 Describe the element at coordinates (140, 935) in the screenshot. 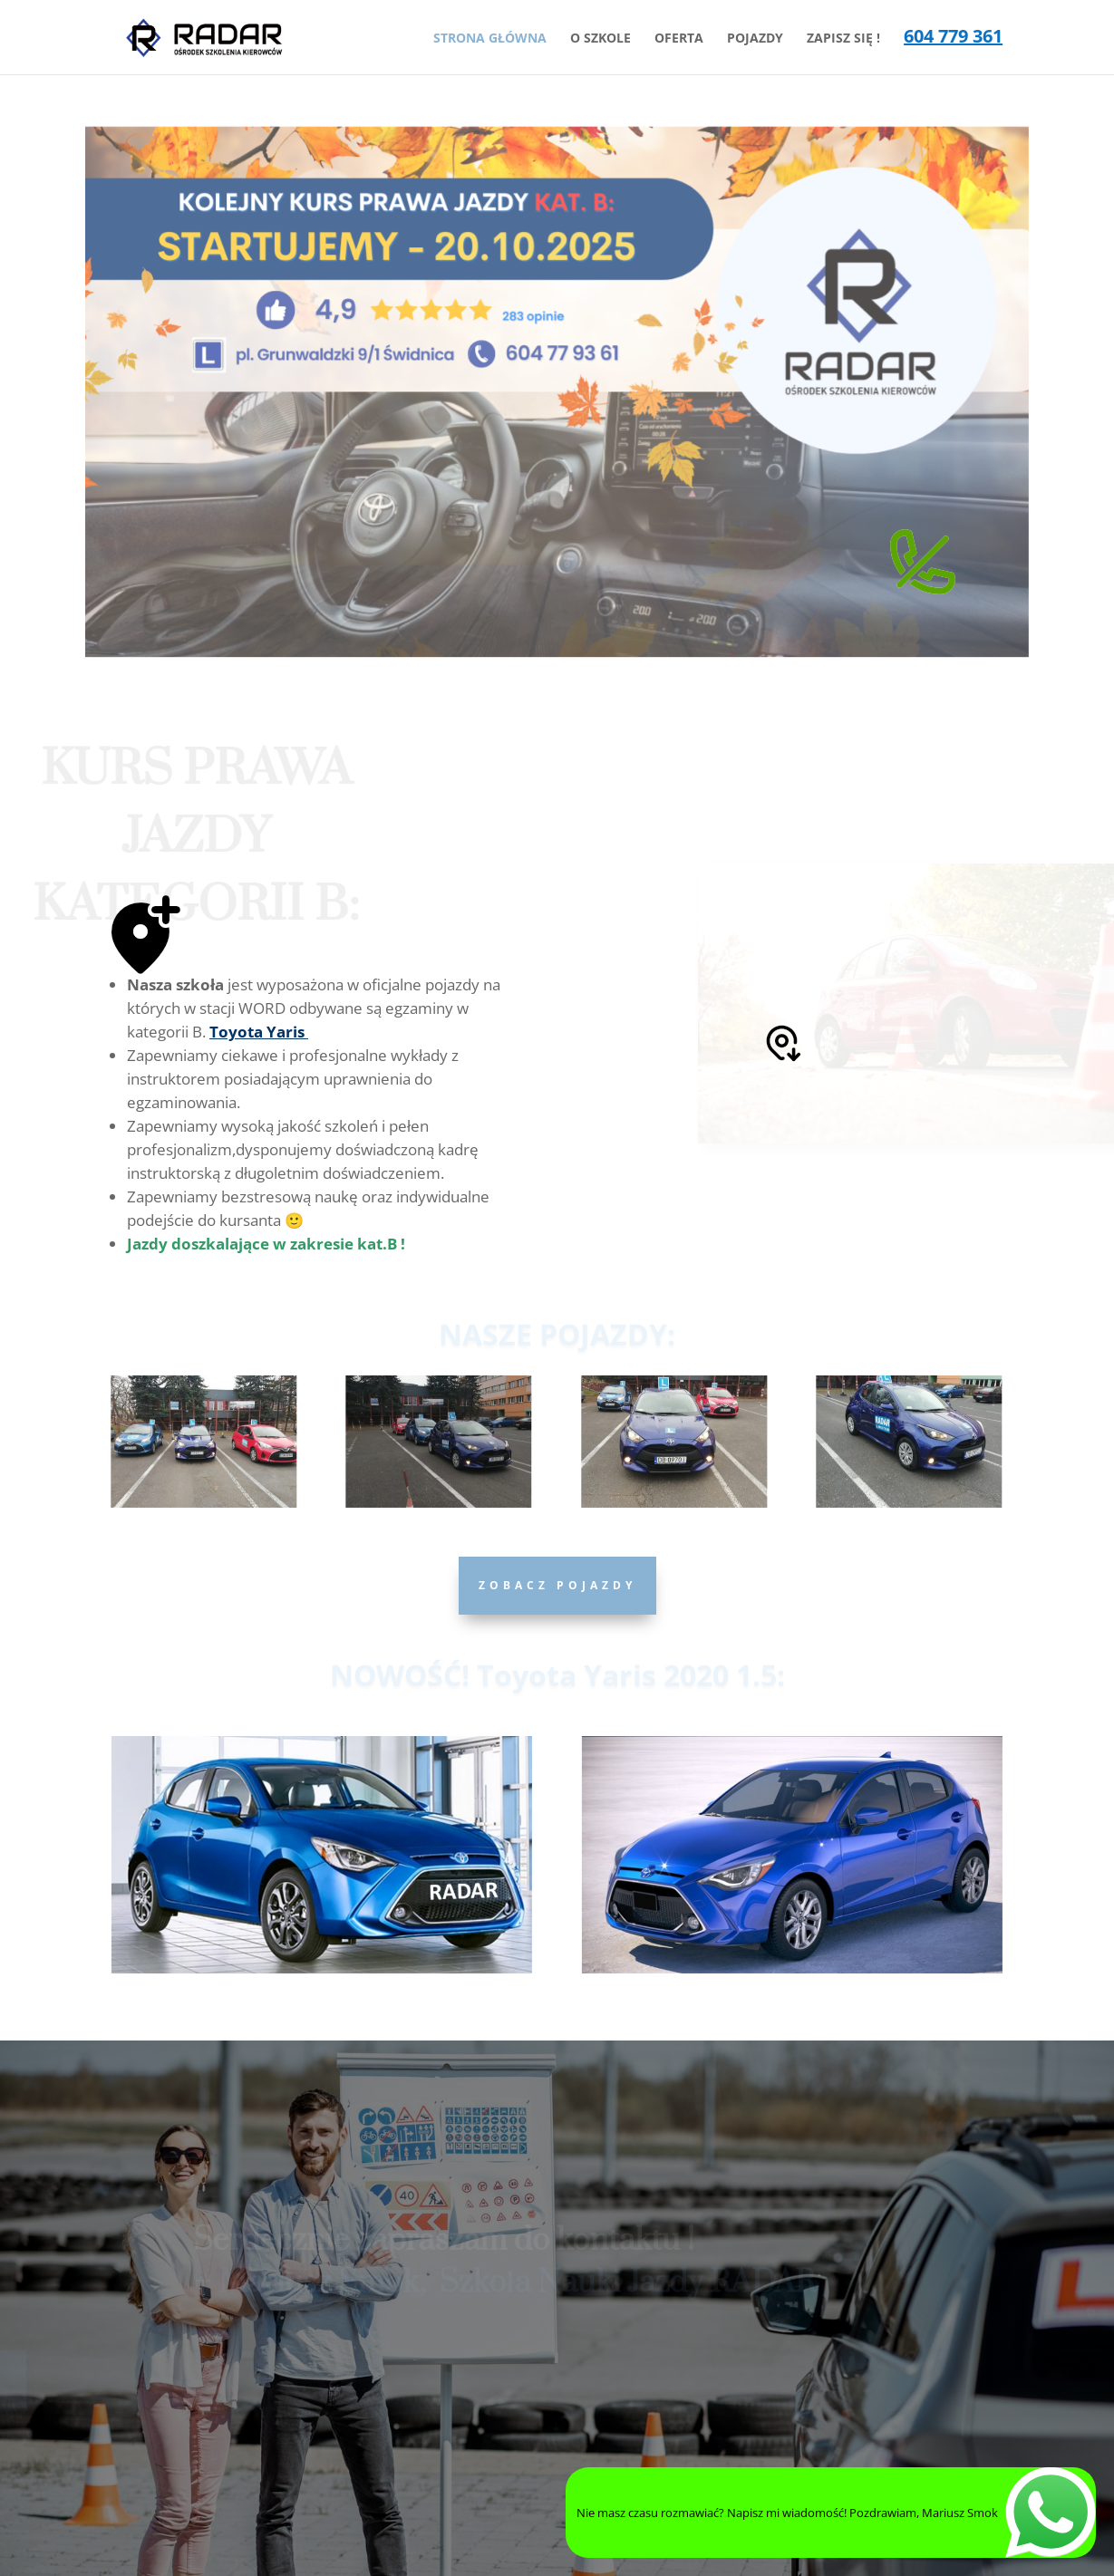

I see `add a new location pin to the map` at that location.